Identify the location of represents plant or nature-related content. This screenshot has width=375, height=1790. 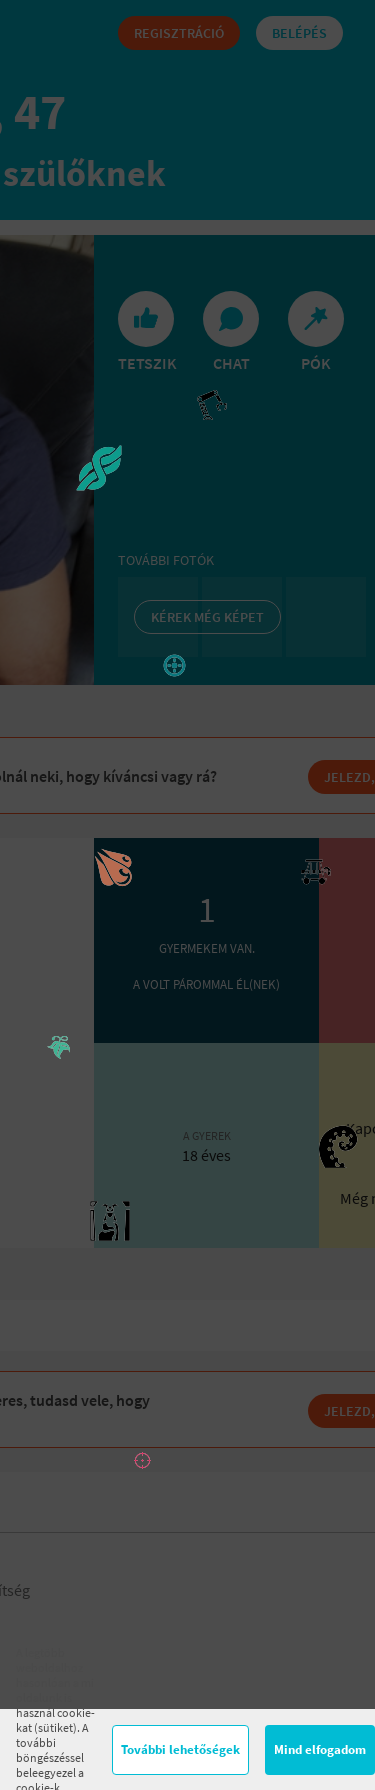
(58, 1047).